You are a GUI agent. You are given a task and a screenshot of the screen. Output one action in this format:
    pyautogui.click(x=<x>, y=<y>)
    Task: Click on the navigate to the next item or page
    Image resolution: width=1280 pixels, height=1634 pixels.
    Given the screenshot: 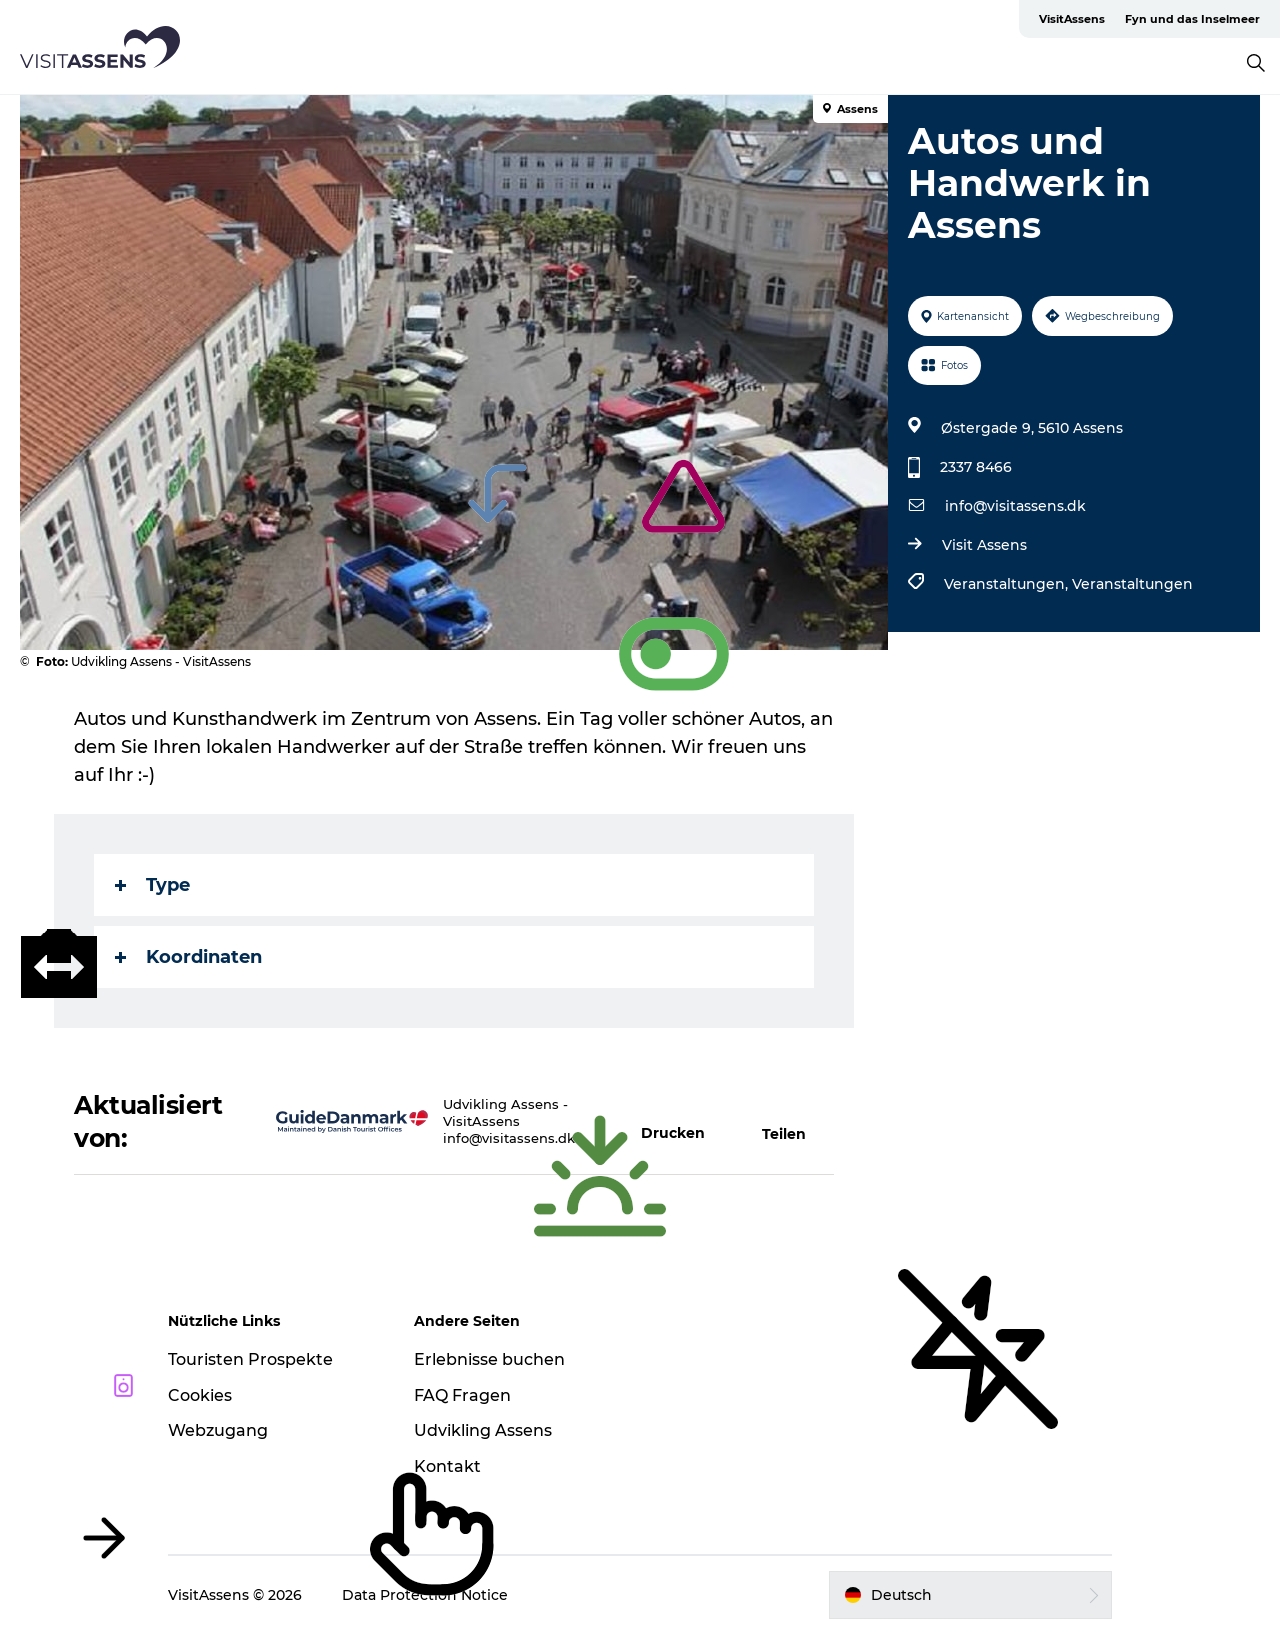 What is the action you would take?
    pyautogui.click(x=104, y=1538)
    